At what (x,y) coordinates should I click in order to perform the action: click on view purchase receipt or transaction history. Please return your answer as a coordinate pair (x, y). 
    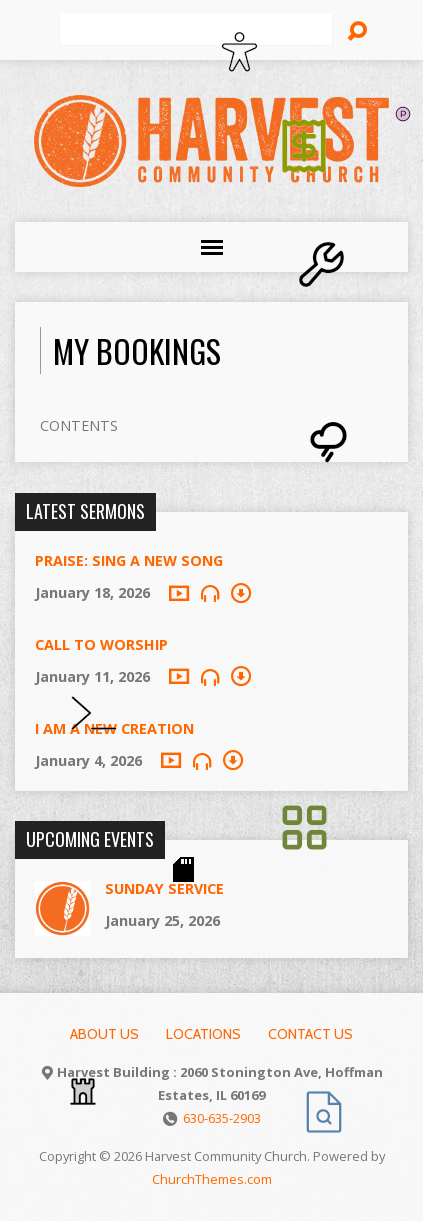
    Looking at the image, I should click on (304, 146).